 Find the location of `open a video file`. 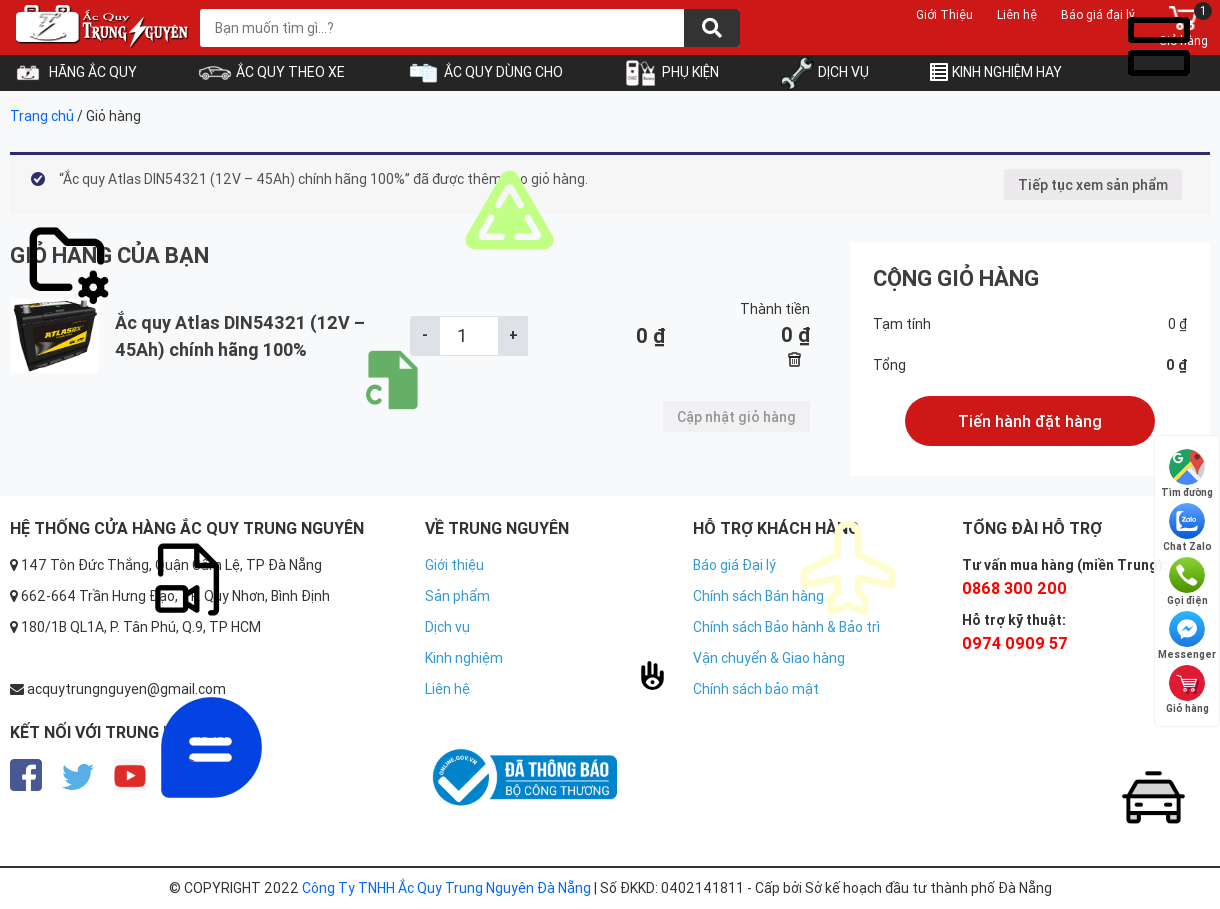

open a video file is located at coordinates (188, 579).